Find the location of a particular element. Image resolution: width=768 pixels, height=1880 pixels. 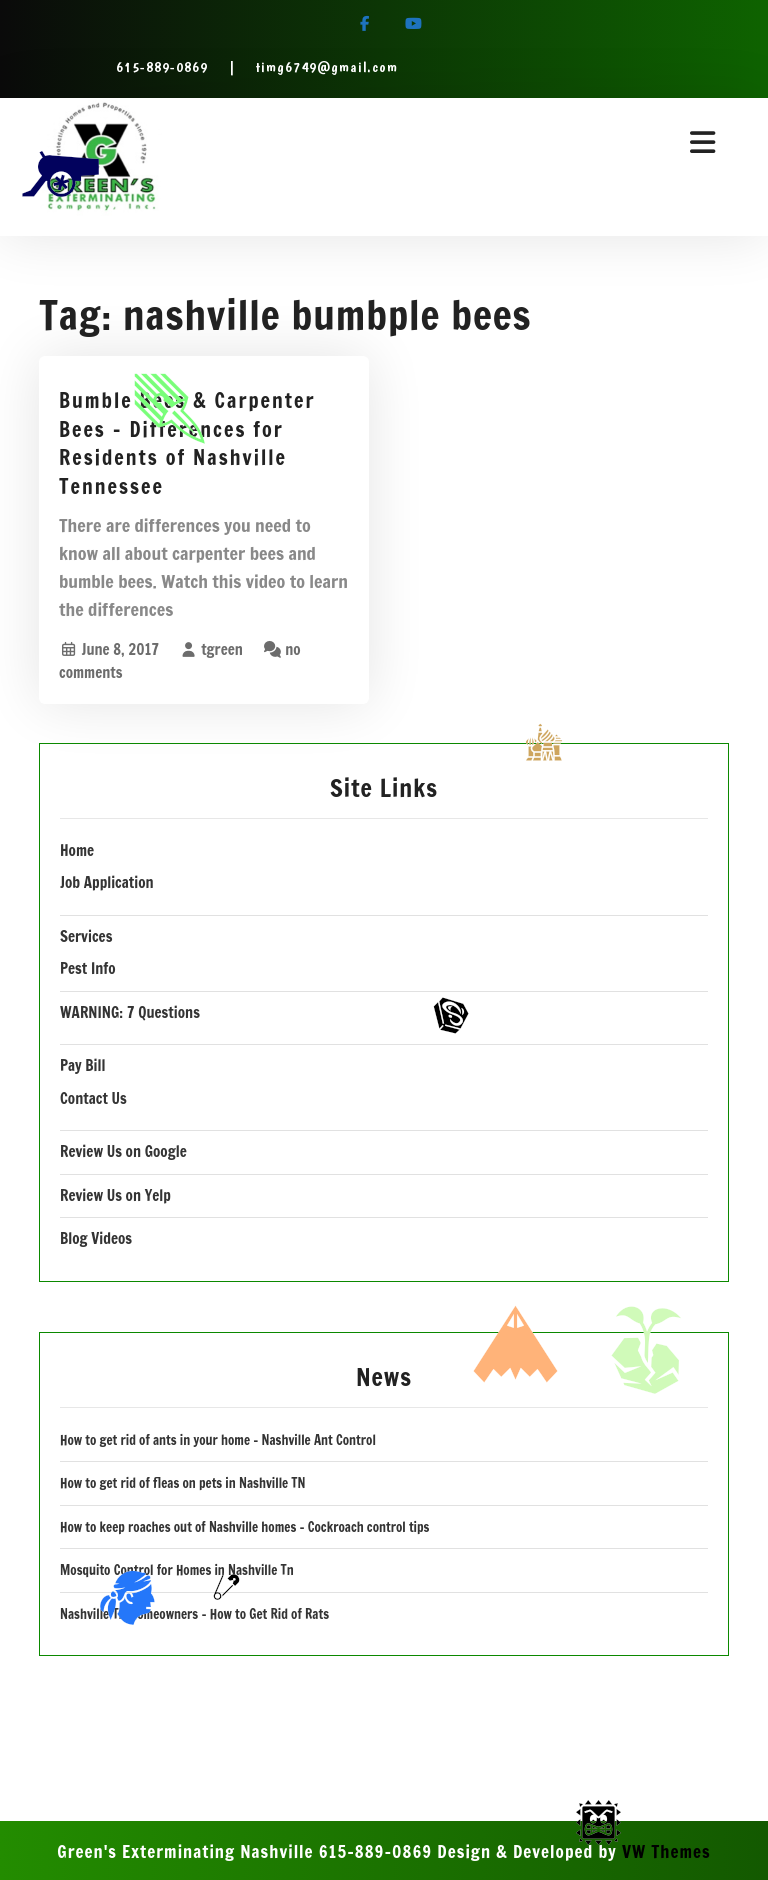

safety pin tool or fastening option is located at coordinates (226, 1586).